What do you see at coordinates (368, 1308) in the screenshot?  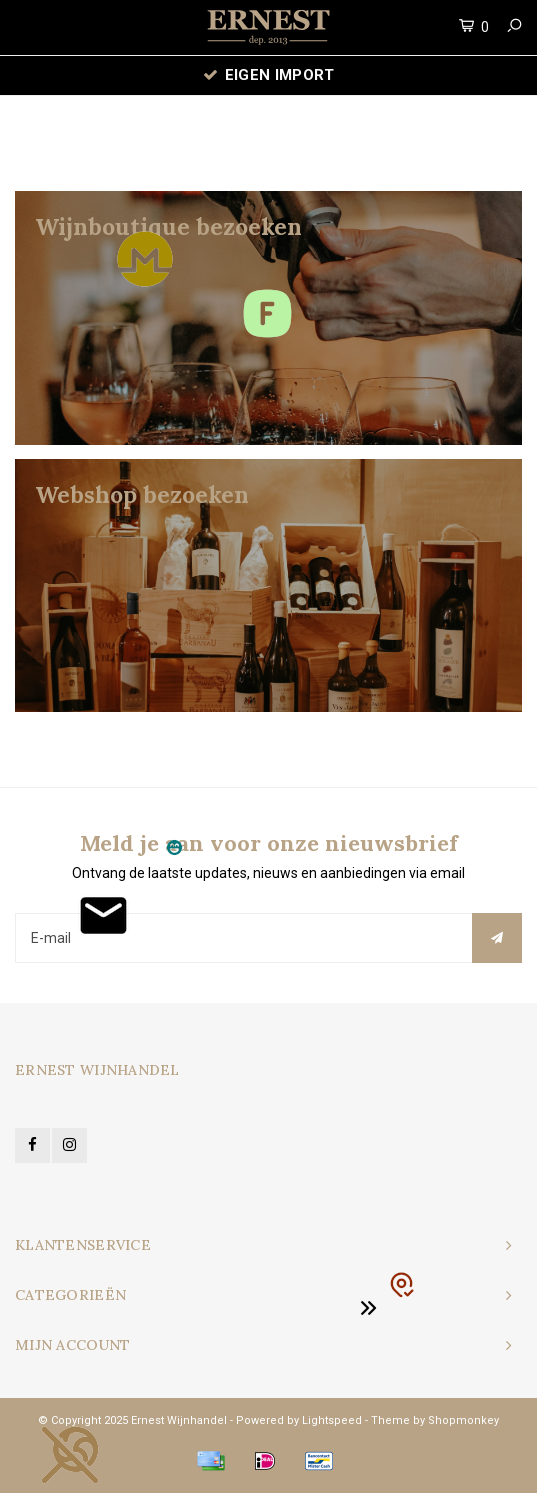 I see `skip forward or advance to next item` at bounding box center [368, 1308].